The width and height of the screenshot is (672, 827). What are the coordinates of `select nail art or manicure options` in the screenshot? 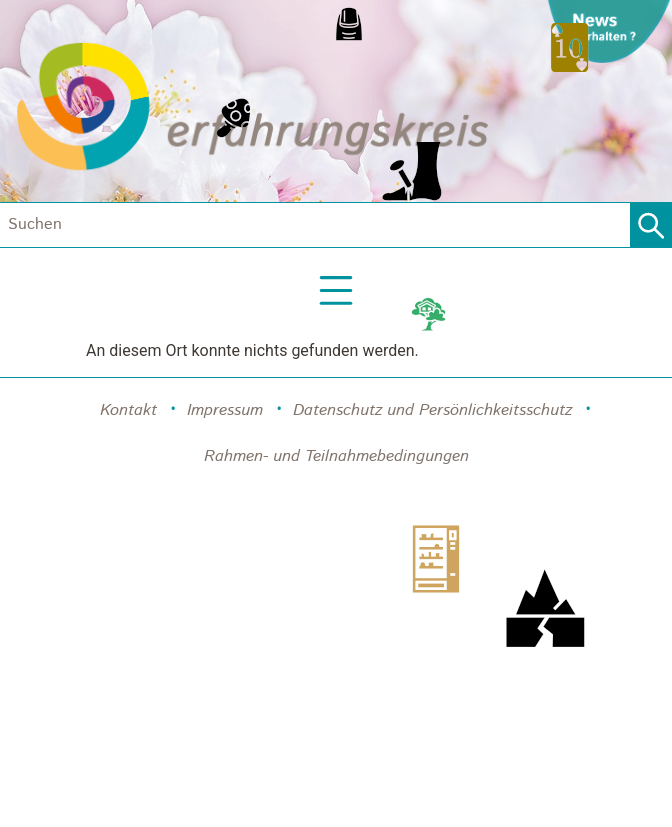 It's located at (349, 24).